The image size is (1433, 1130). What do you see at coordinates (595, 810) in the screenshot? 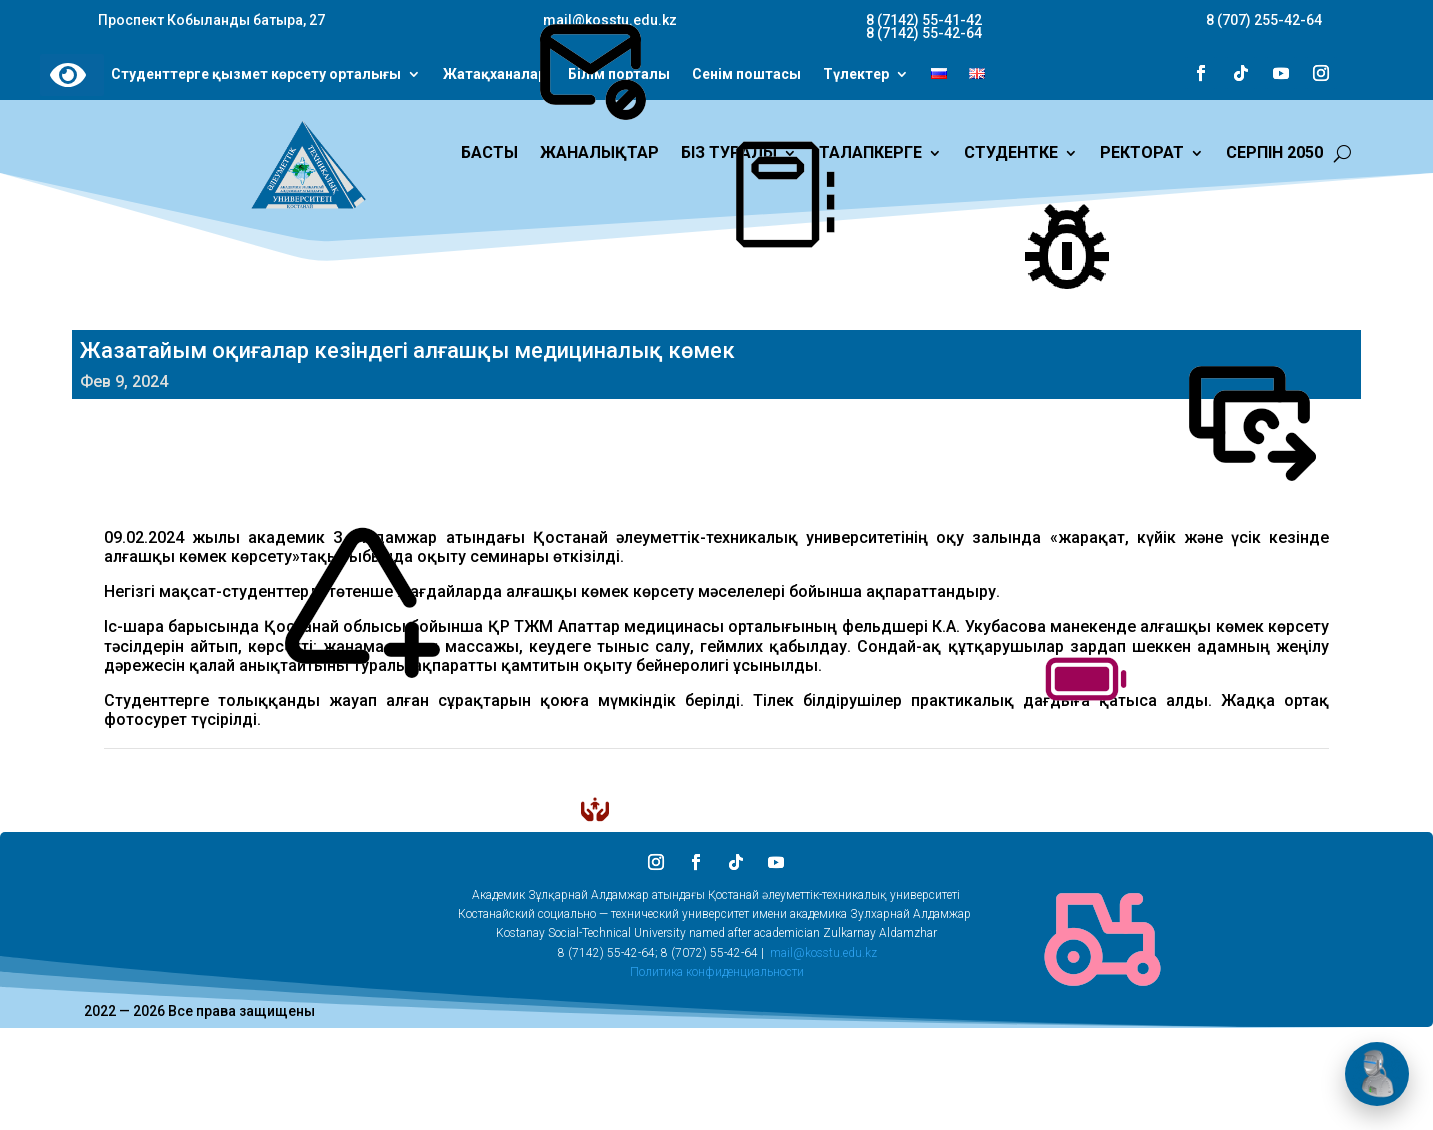
I see `access childcare or family services` at bounding box center [595, 810].